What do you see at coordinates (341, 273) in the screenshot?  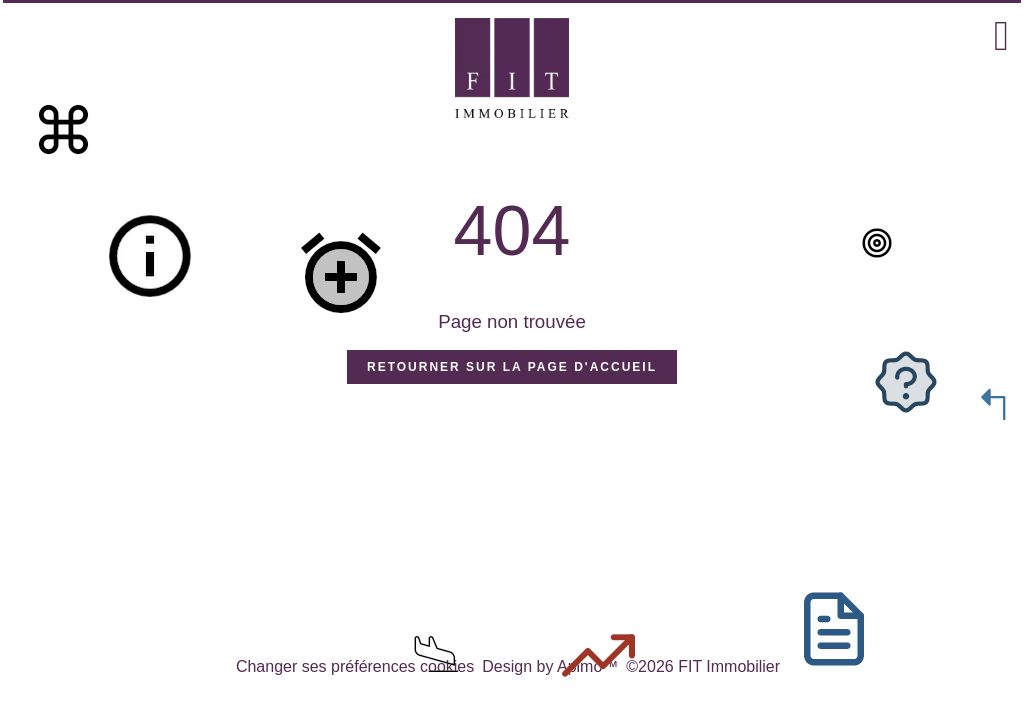 I see `add a new alarm` at bounding box center [341, 273].